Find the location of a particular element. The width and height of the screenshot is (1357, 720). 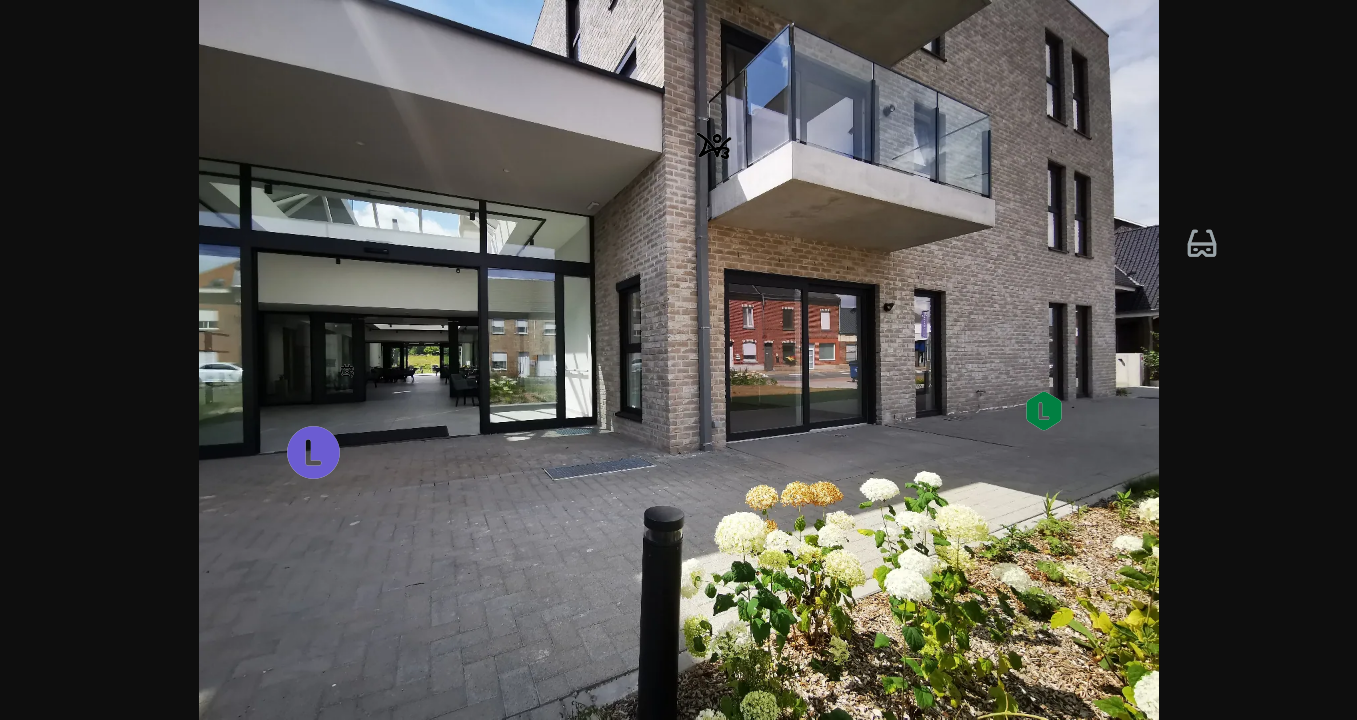

link to Archive of Our Own (AO3) fanfiction platform is located at coordinates (714, 145).